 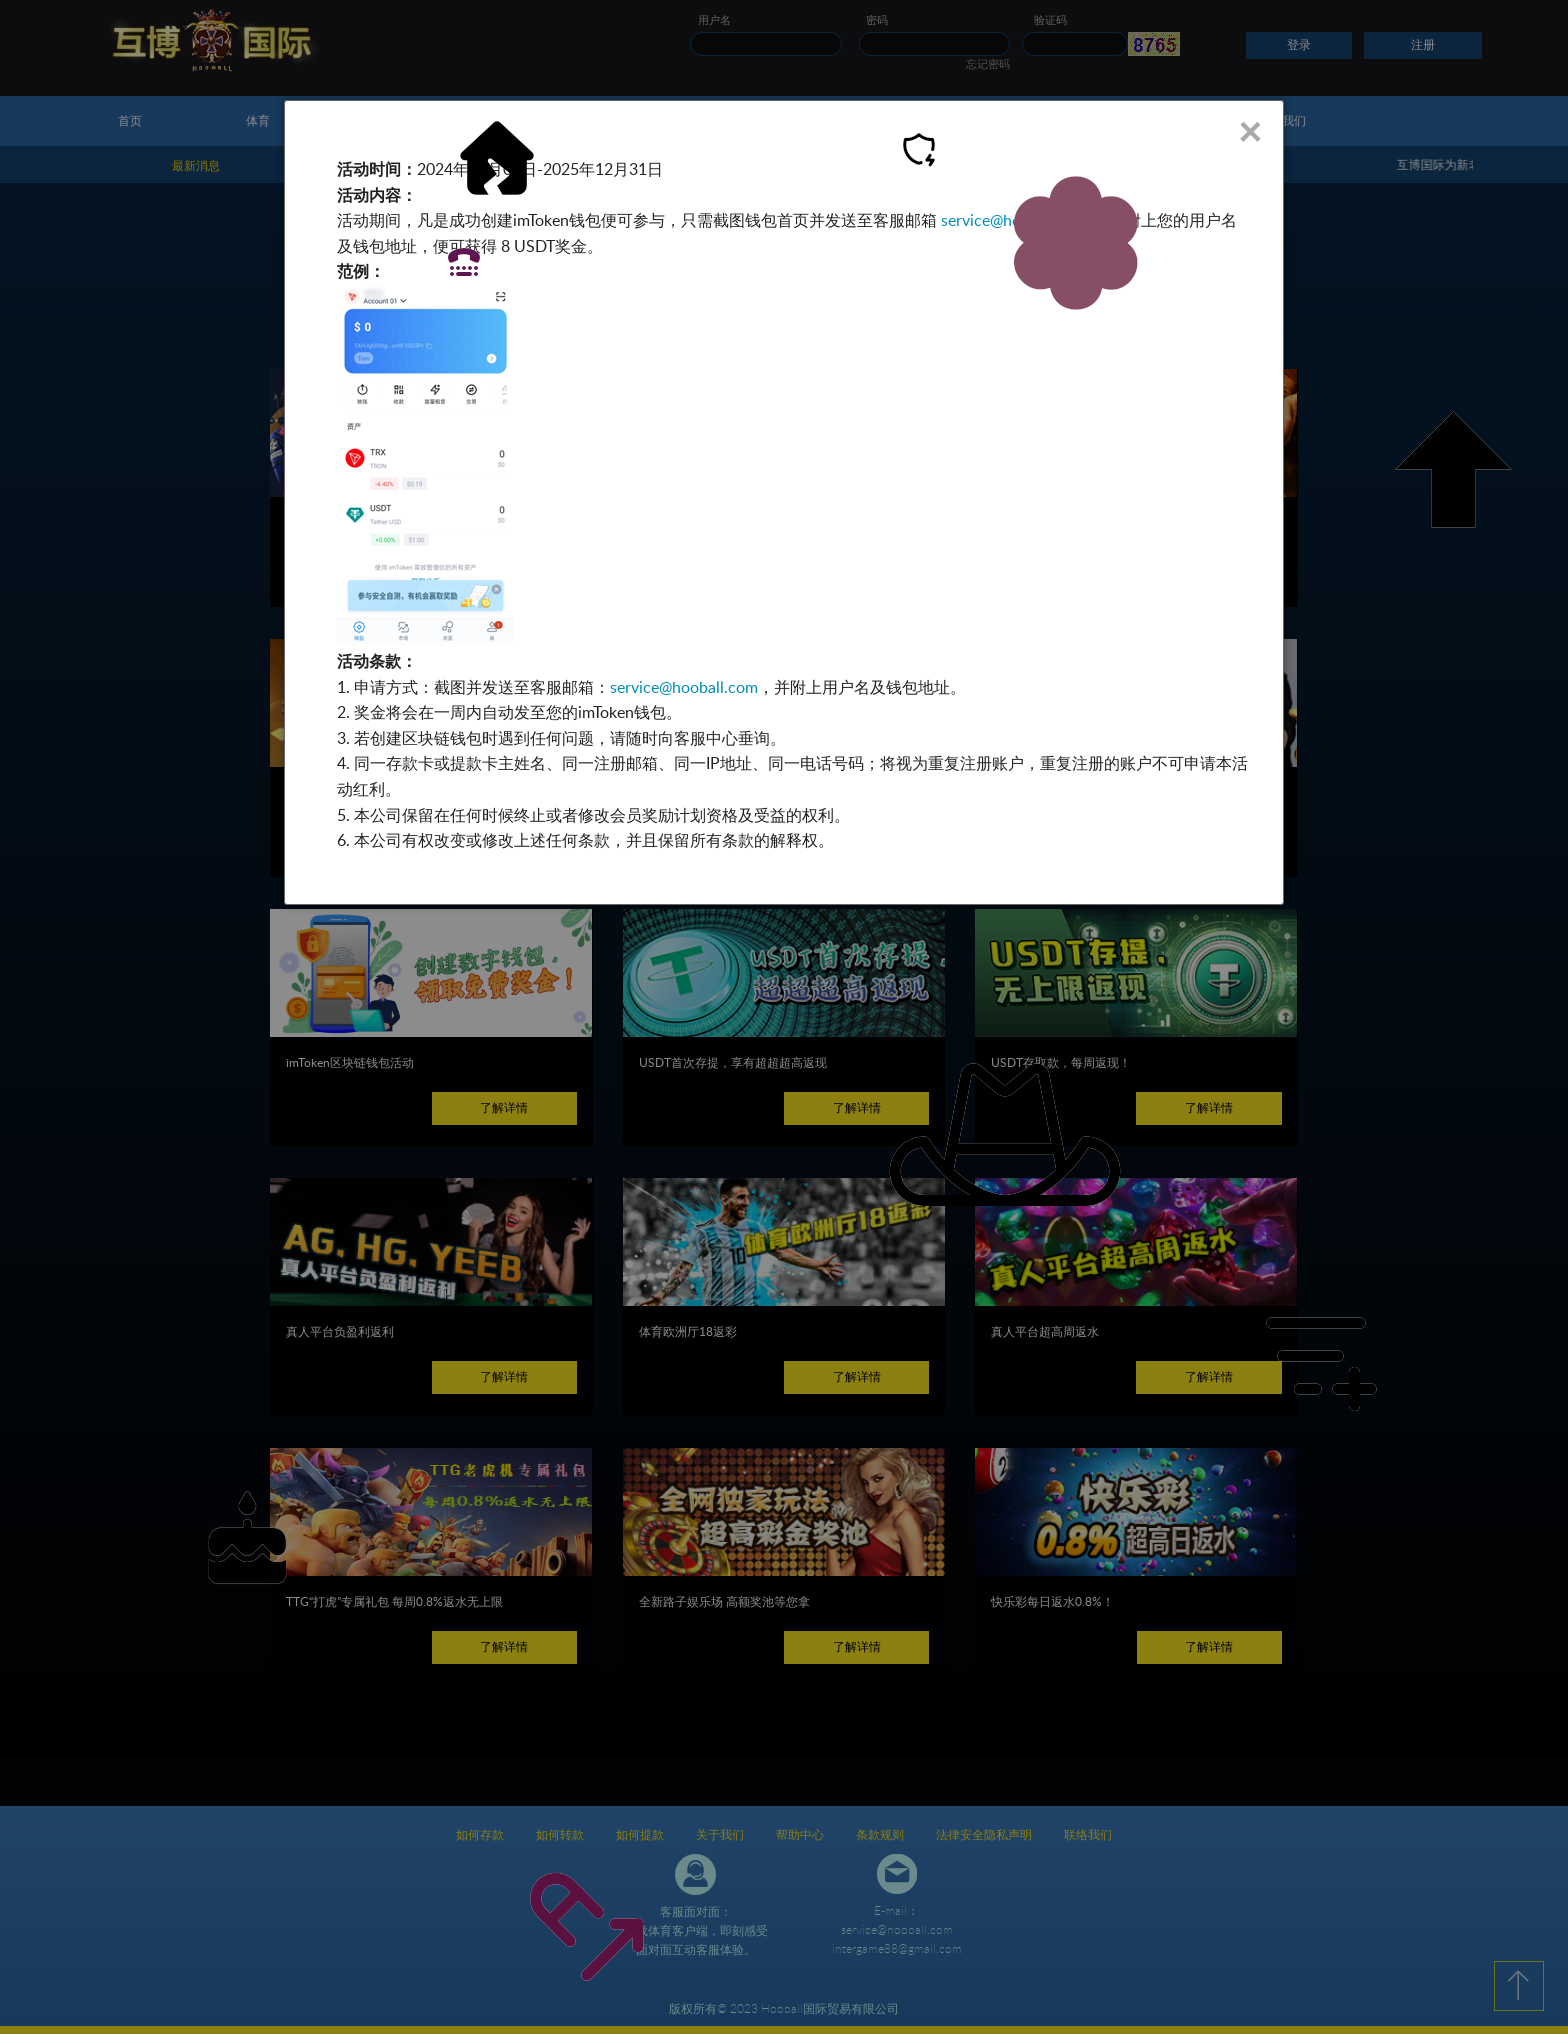 I want to click on scroll to top of page, so click(x=1453, y=469).